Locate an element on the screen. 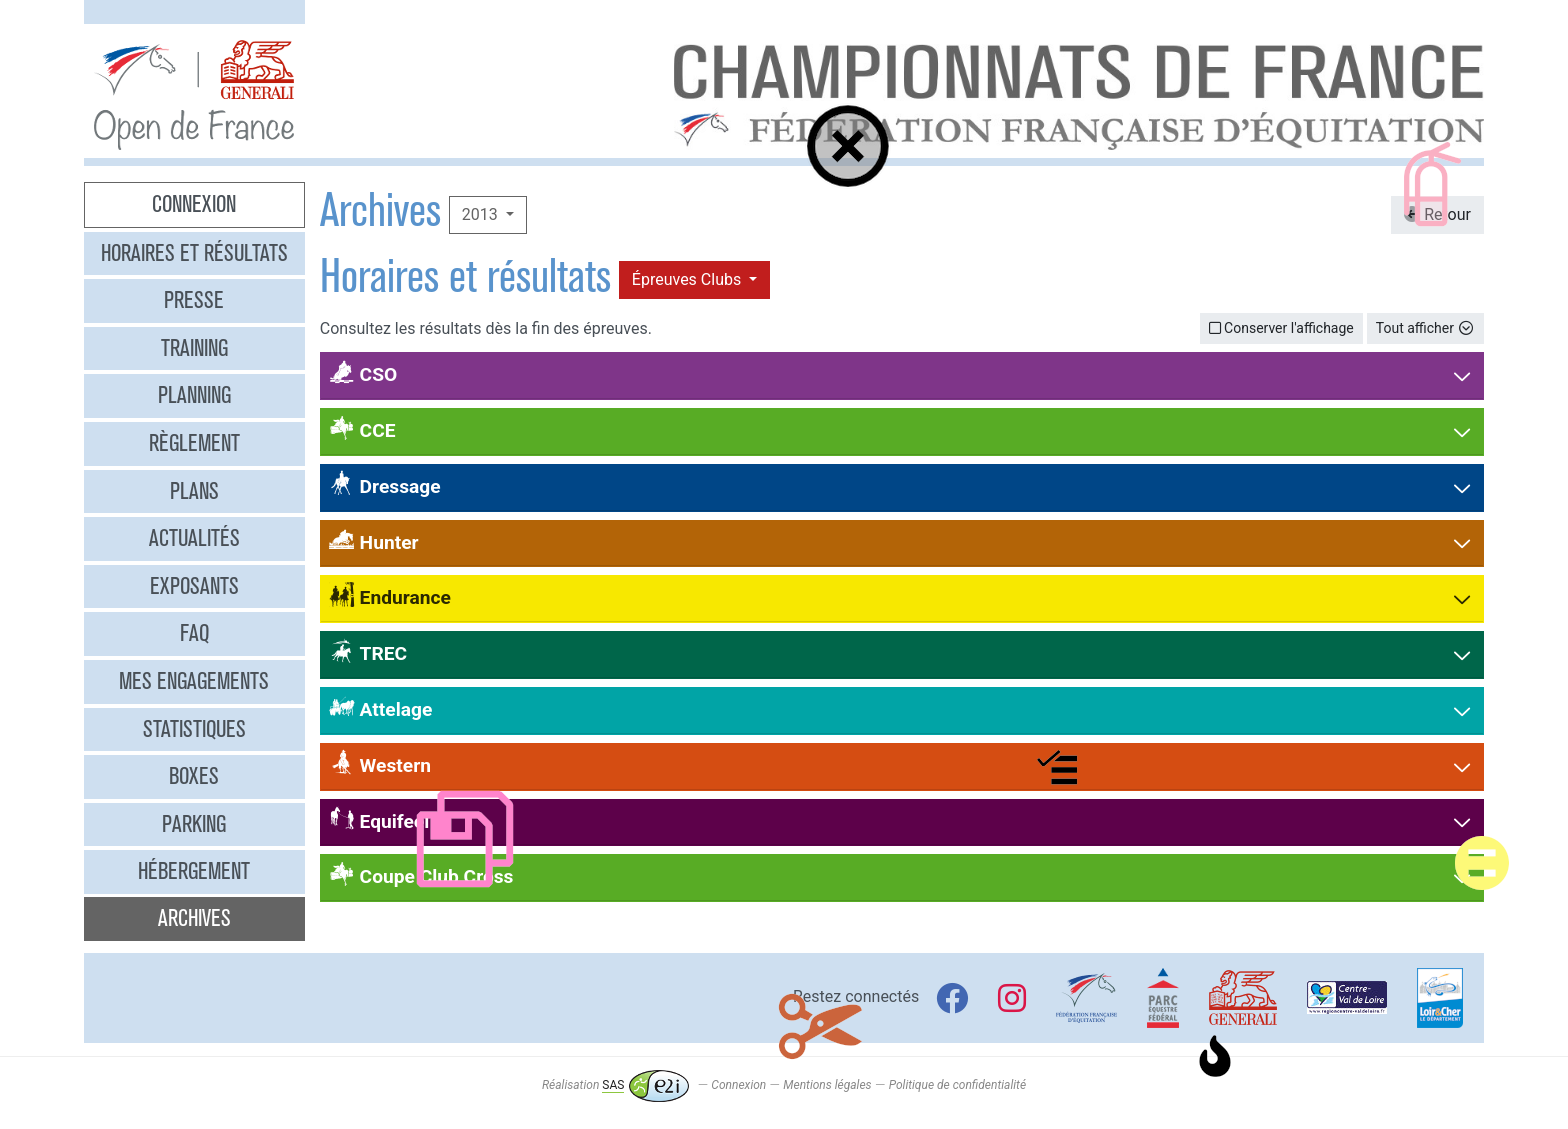  indicates trending or hot content is located at coordinates (1215, 1056).